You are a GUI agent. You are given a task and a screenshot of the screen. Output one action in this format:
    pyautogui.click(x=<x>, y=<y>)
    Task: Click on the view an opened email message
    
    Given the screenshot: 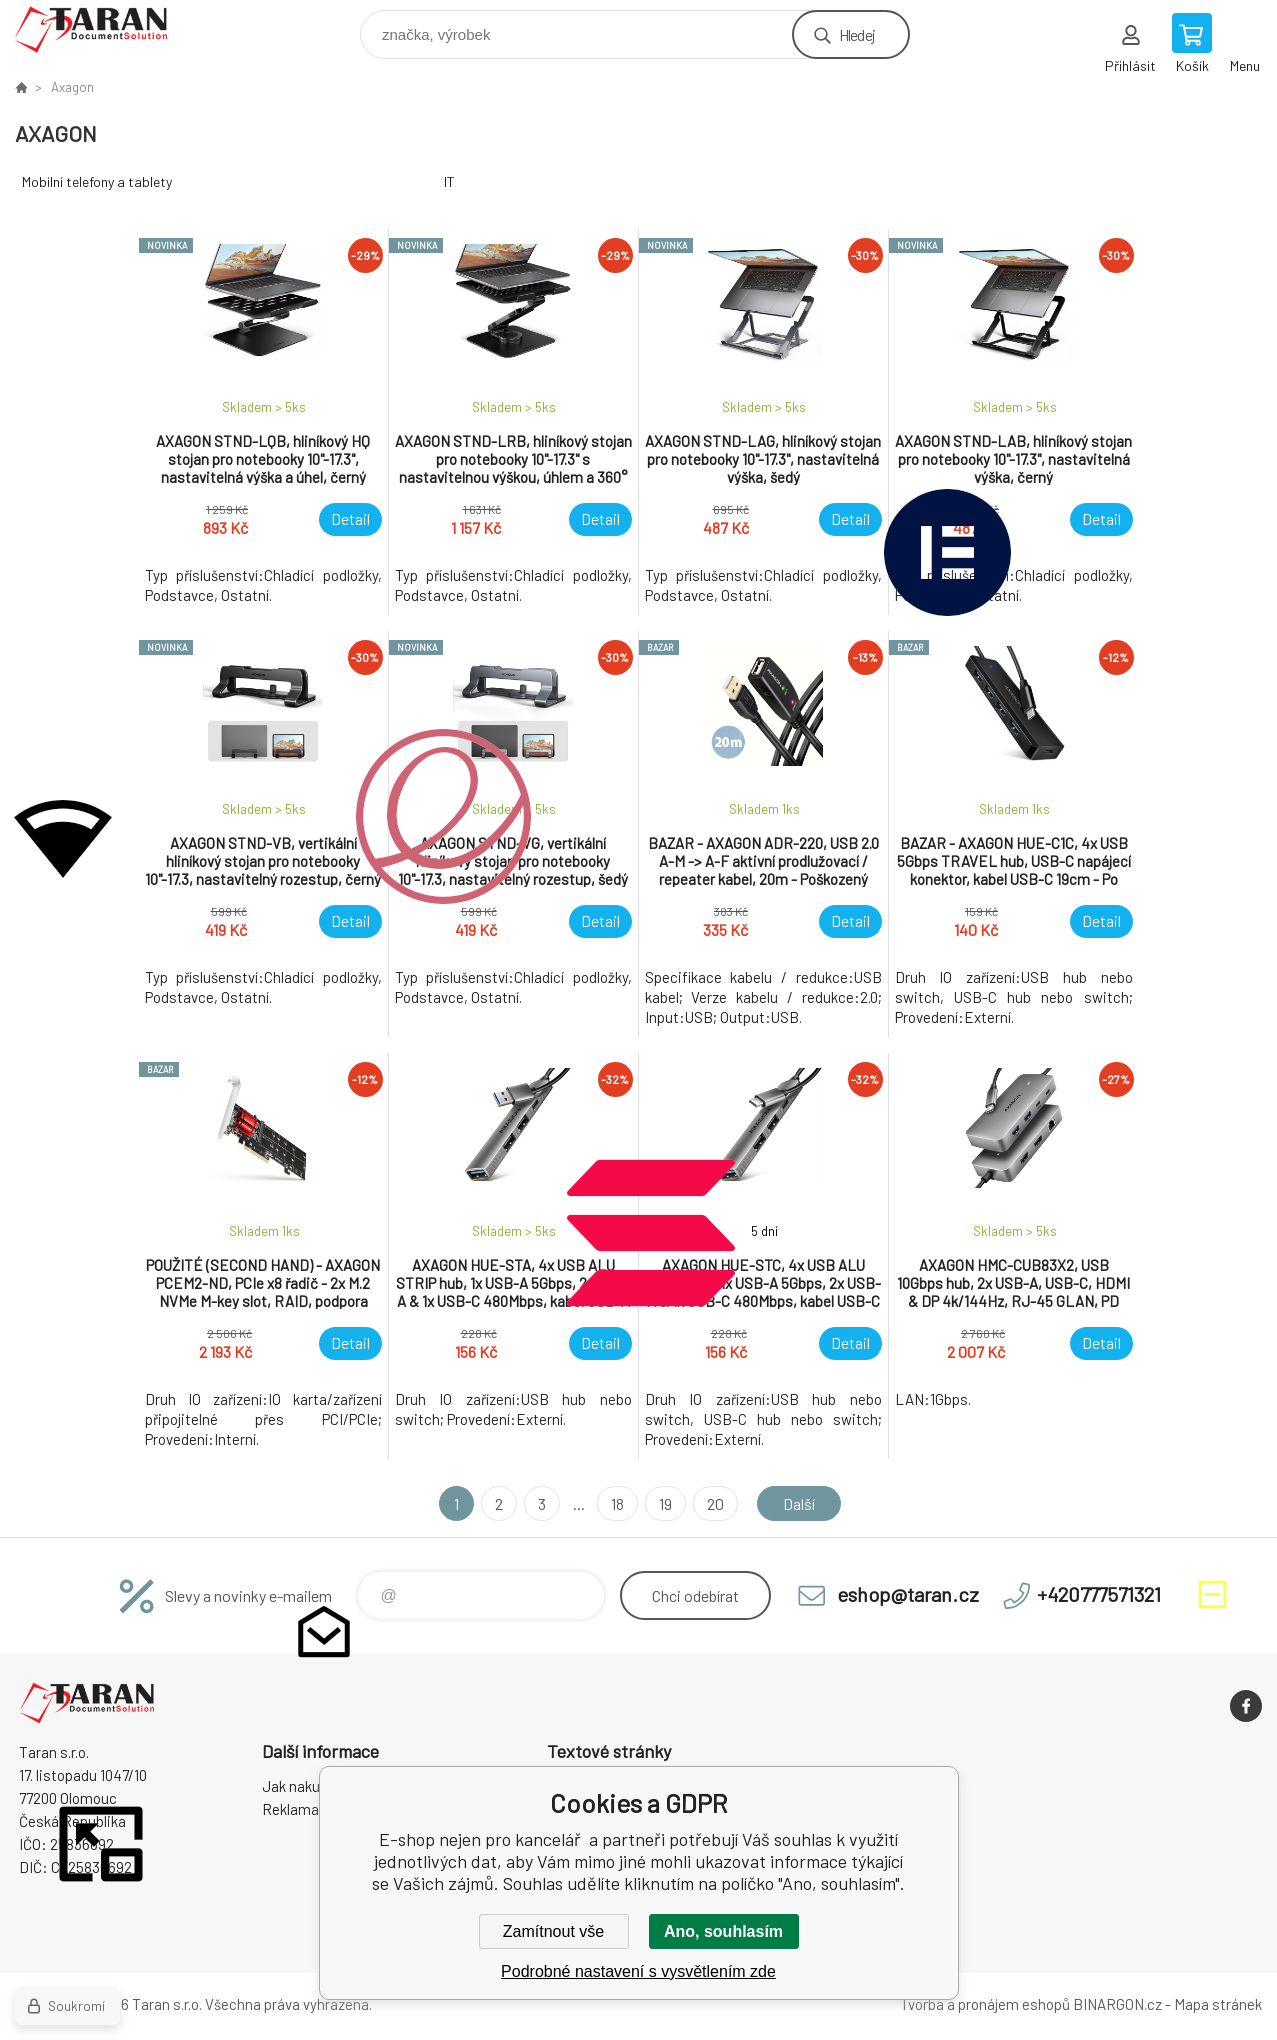 What is the action you would take?
    pyautogui.click(x=324, y=1634)
    